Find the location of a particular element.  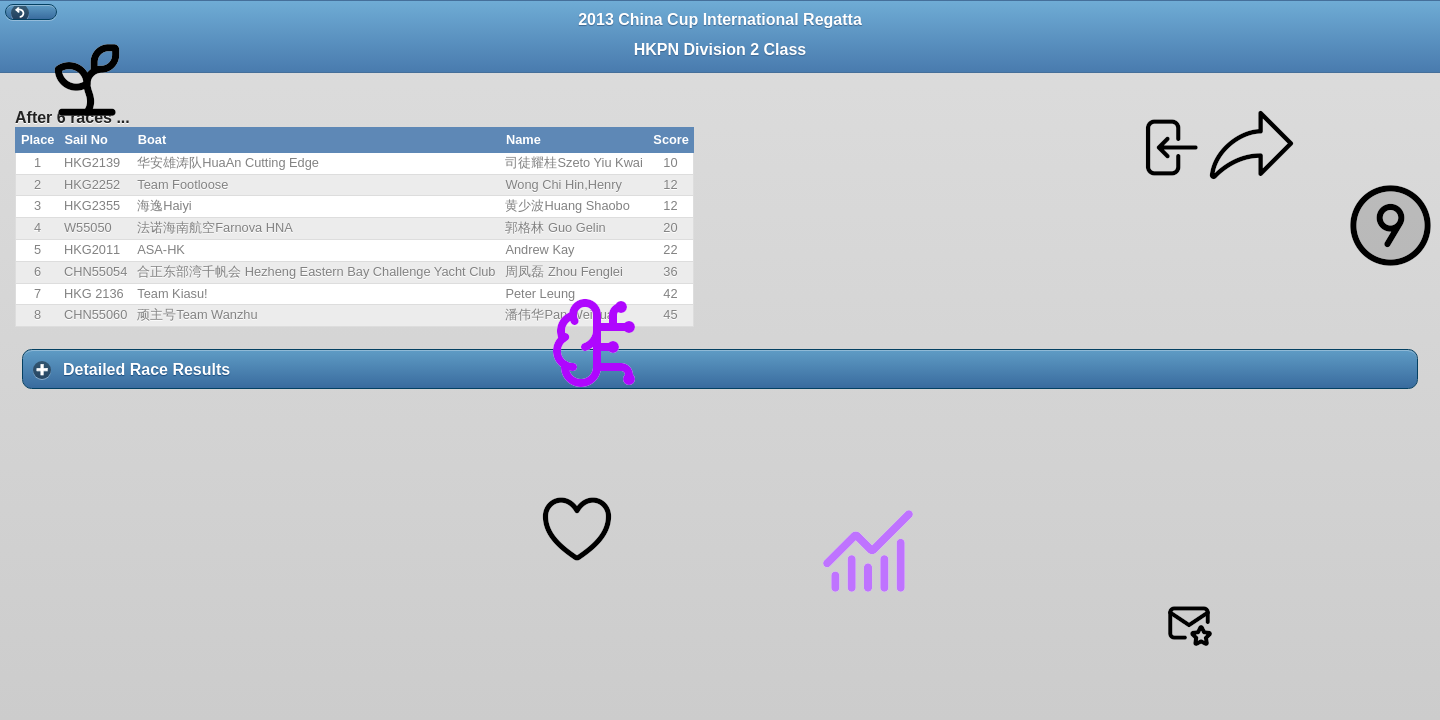

view starred or important emails is located at coordinates (1189, 623).